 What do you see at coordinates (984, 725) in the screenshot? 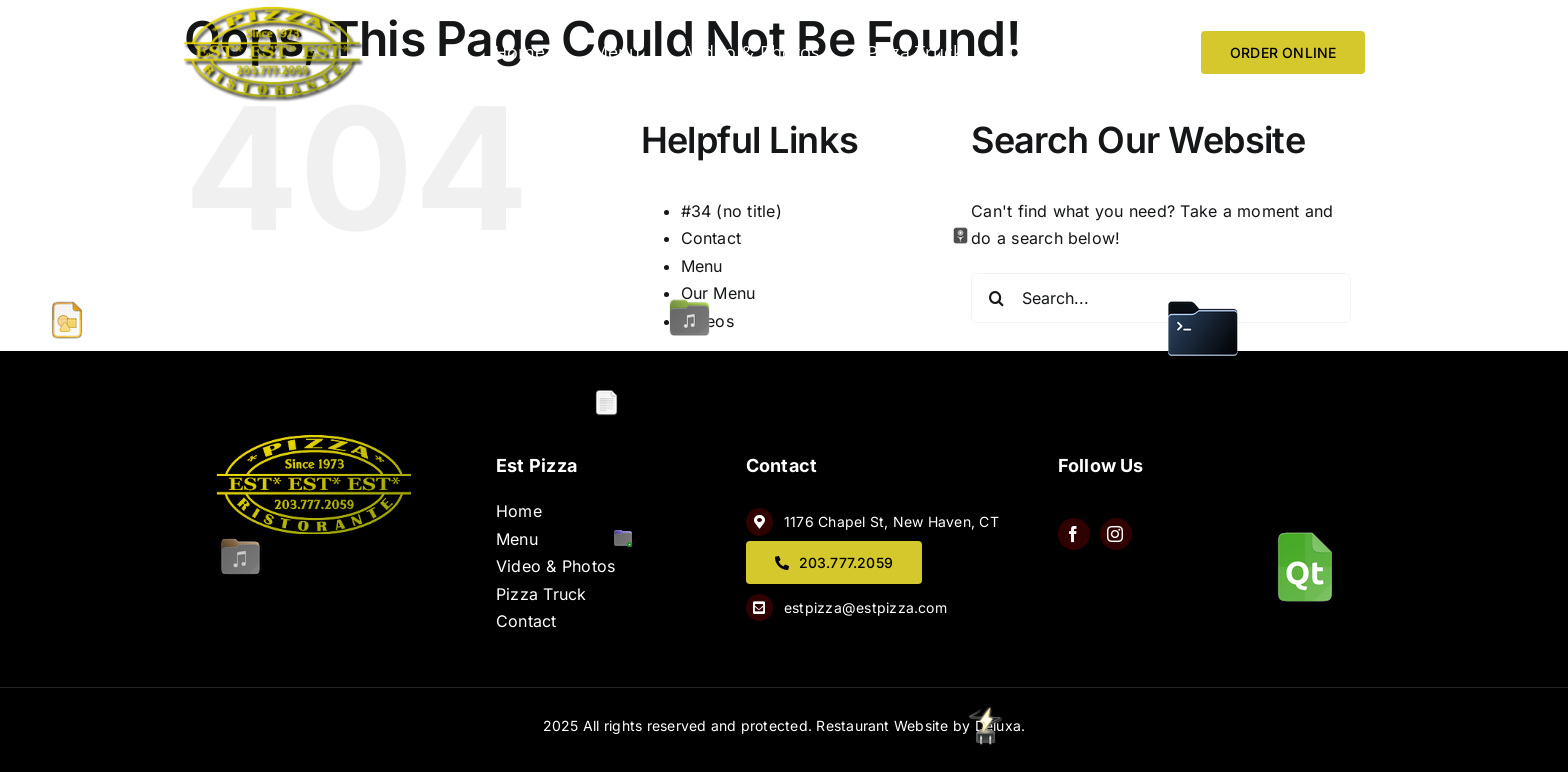
I see `indicates device is connected to power adapter` at bounding box center [984, 725].